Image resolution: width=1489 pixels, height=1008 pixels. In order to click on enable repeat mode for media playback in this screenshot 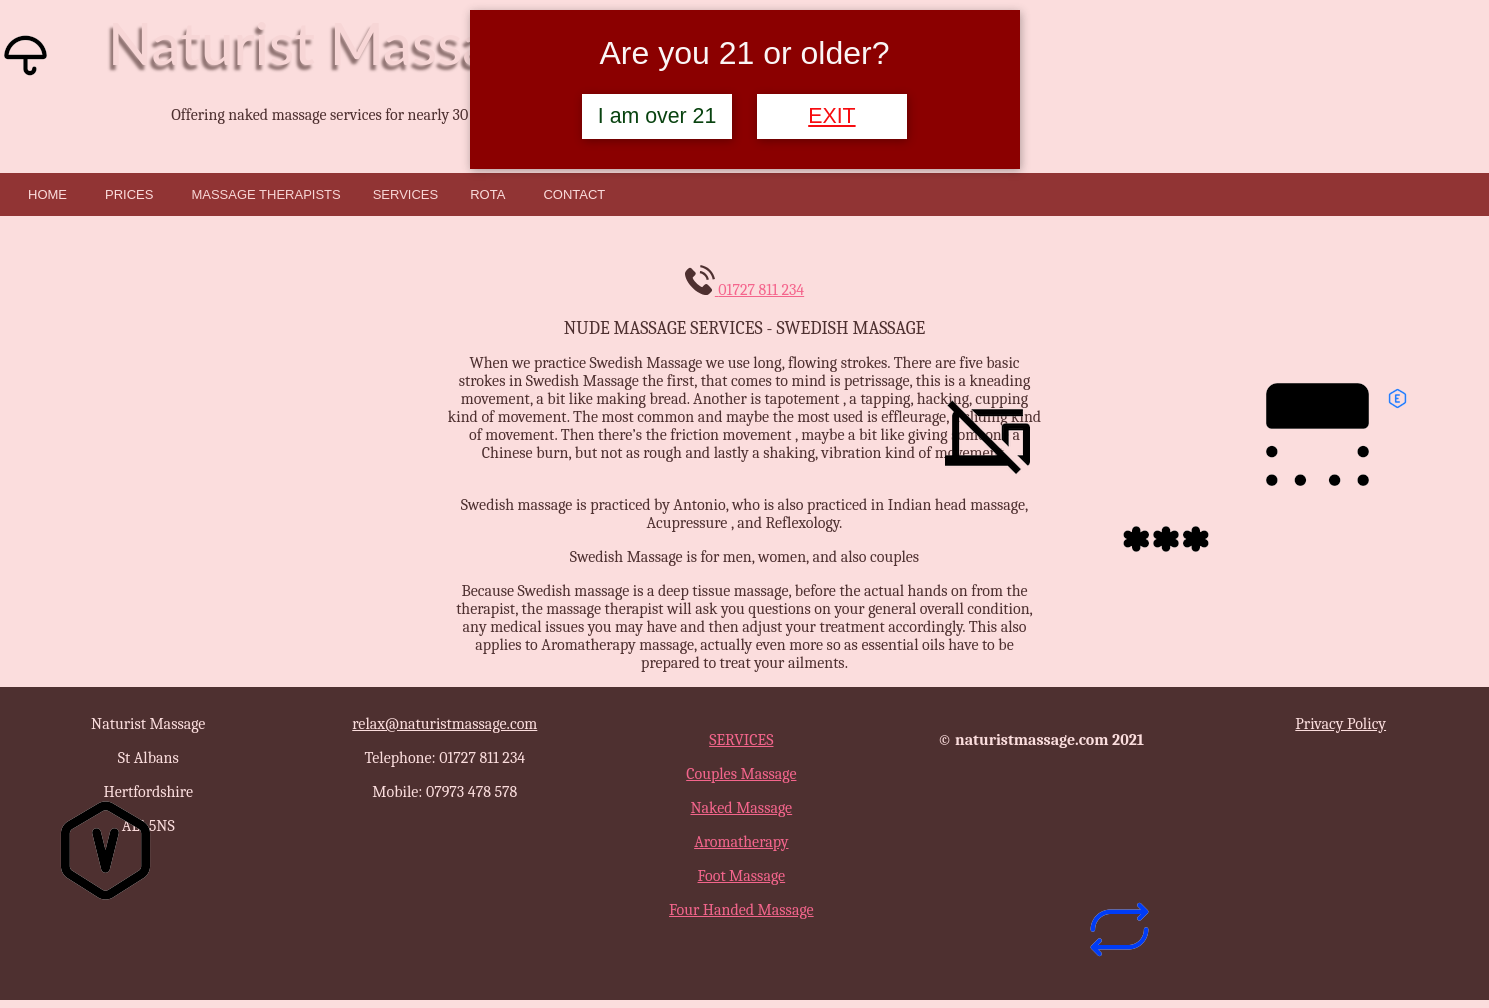, I will do `click(1119, 929)`.